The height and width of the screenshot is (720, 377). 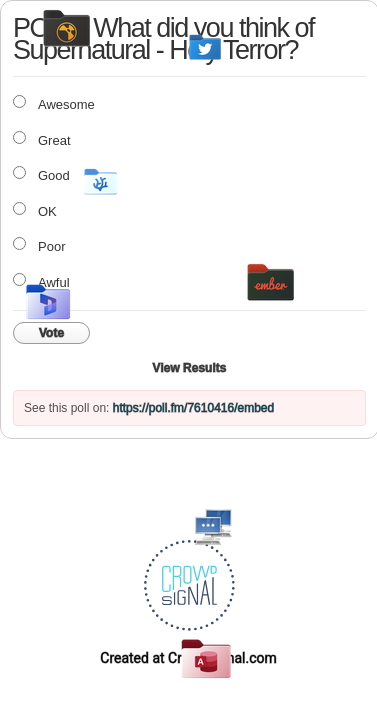 I want to click on folder containing nuke compositing software project files, so click(x=66, y=29).